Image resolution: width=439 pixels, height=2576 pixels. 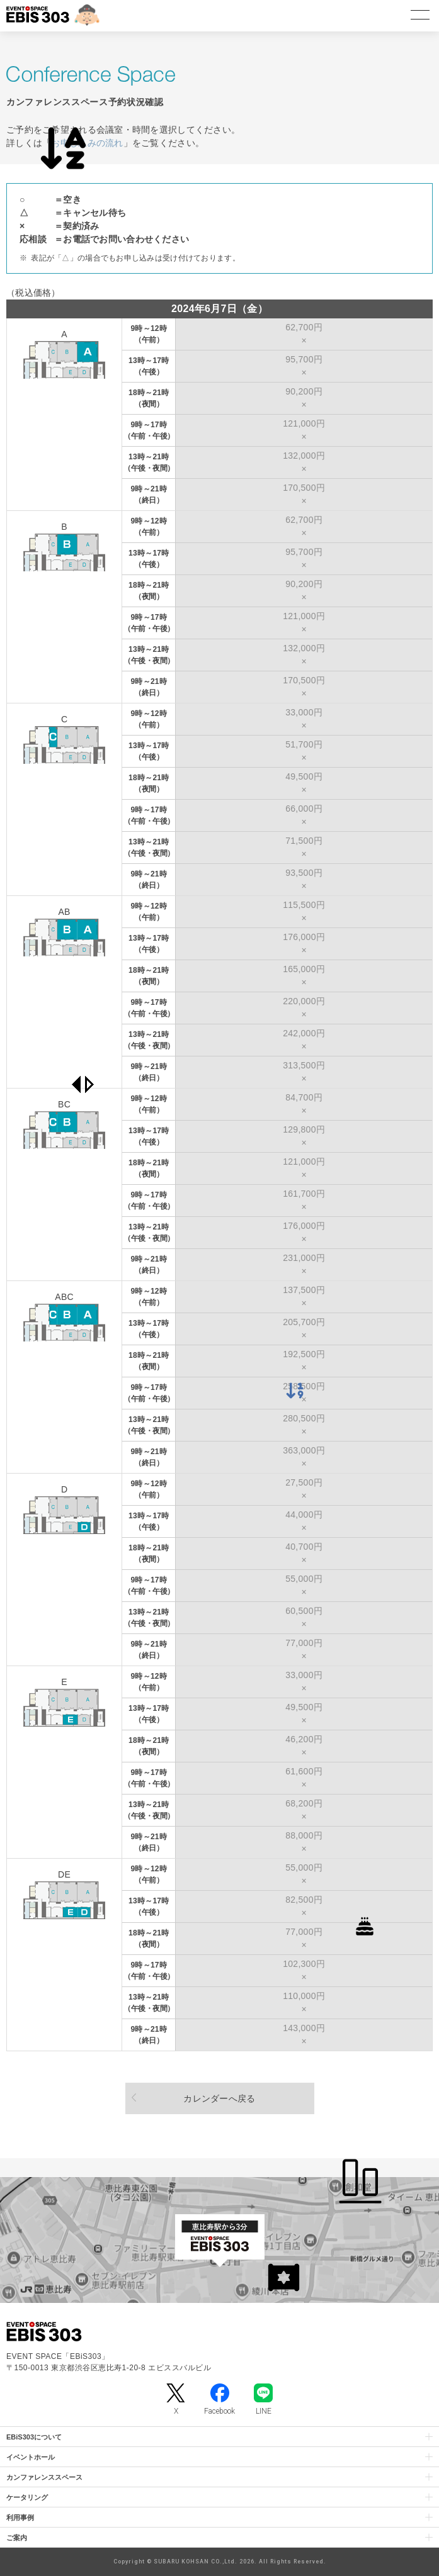 What do you see at coordinates (83, 1084) in the screenshot?
I see `switch to the right panel or view` at bounding box center [83, 1084].